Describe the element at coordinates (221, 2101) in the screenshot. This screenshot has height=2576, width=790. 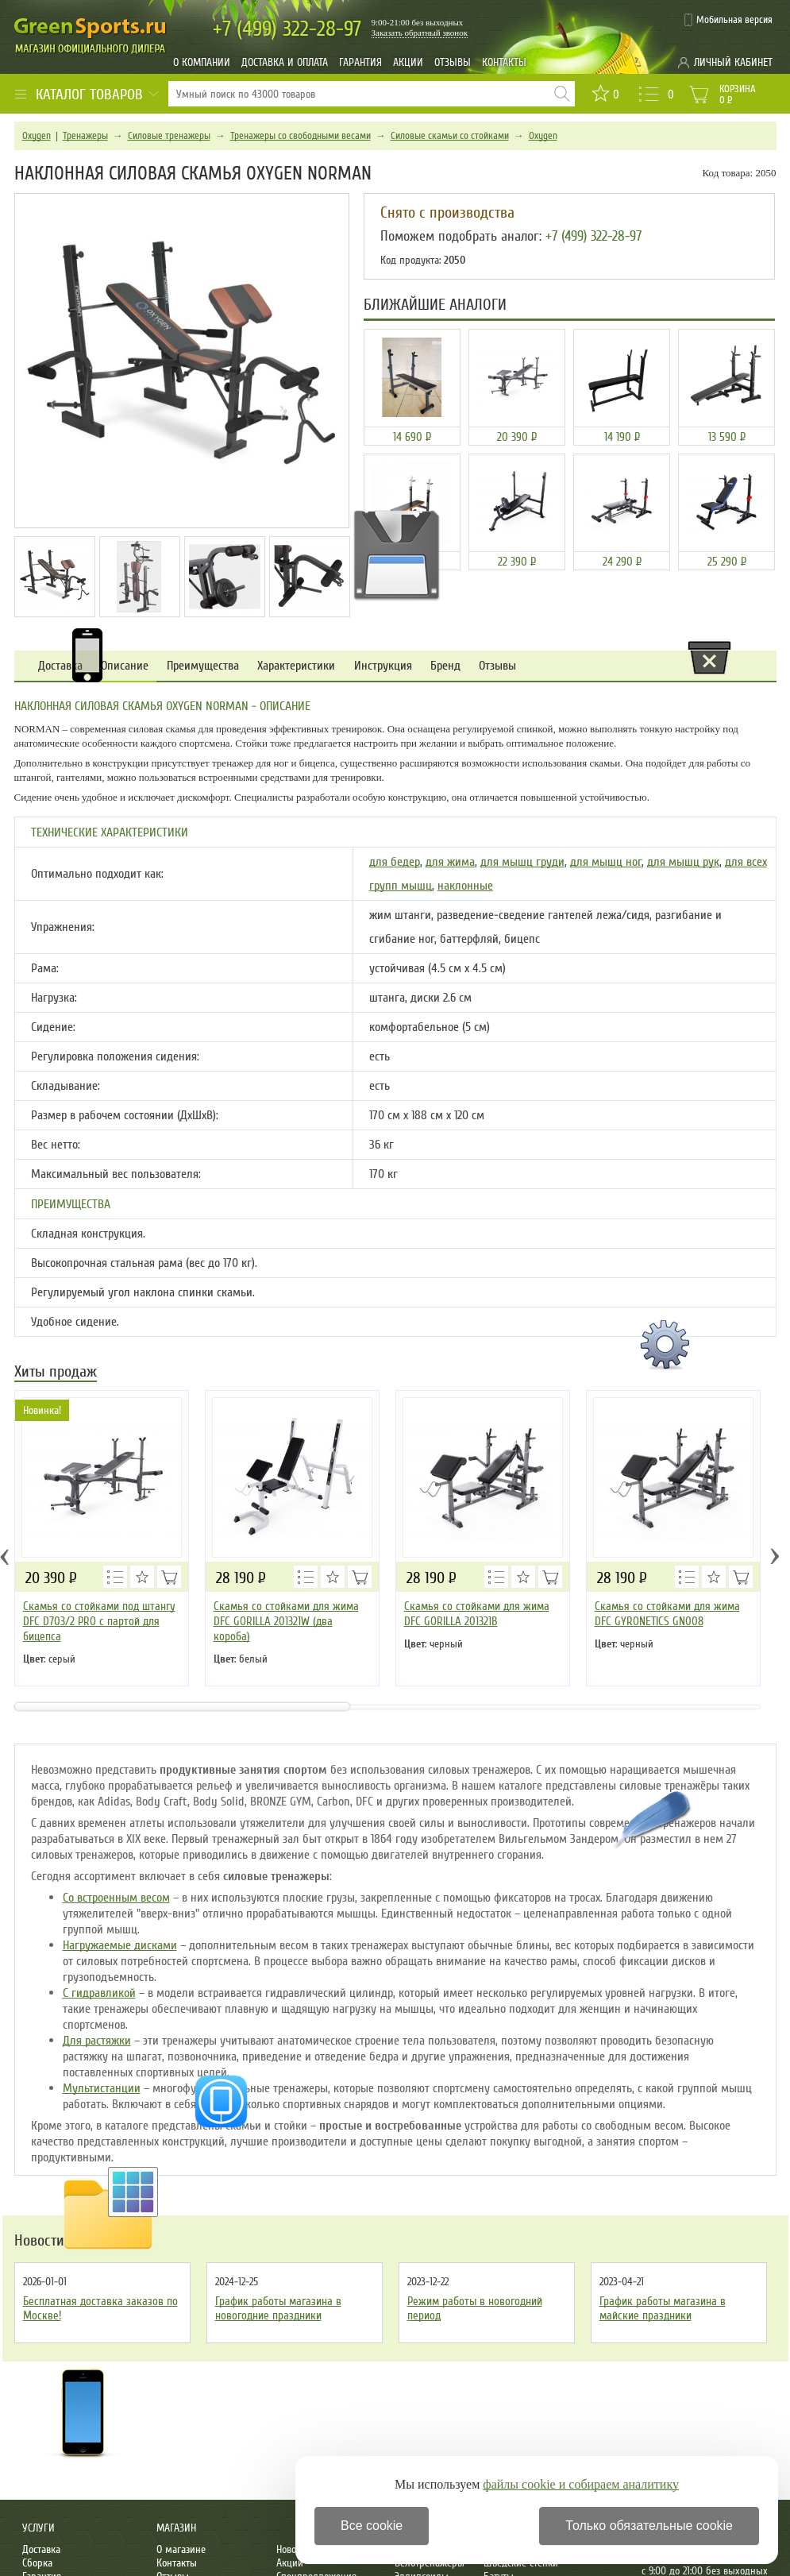
I see `preview files or documents quickly` at that location.